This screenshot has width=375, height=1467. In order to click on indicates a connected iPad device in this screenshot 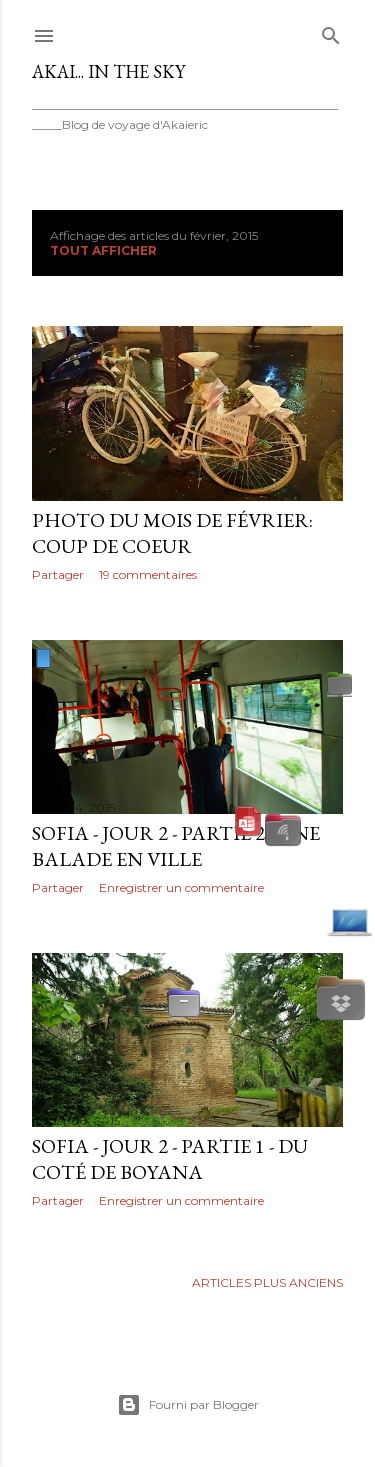, I will do `click(43, 658)`.